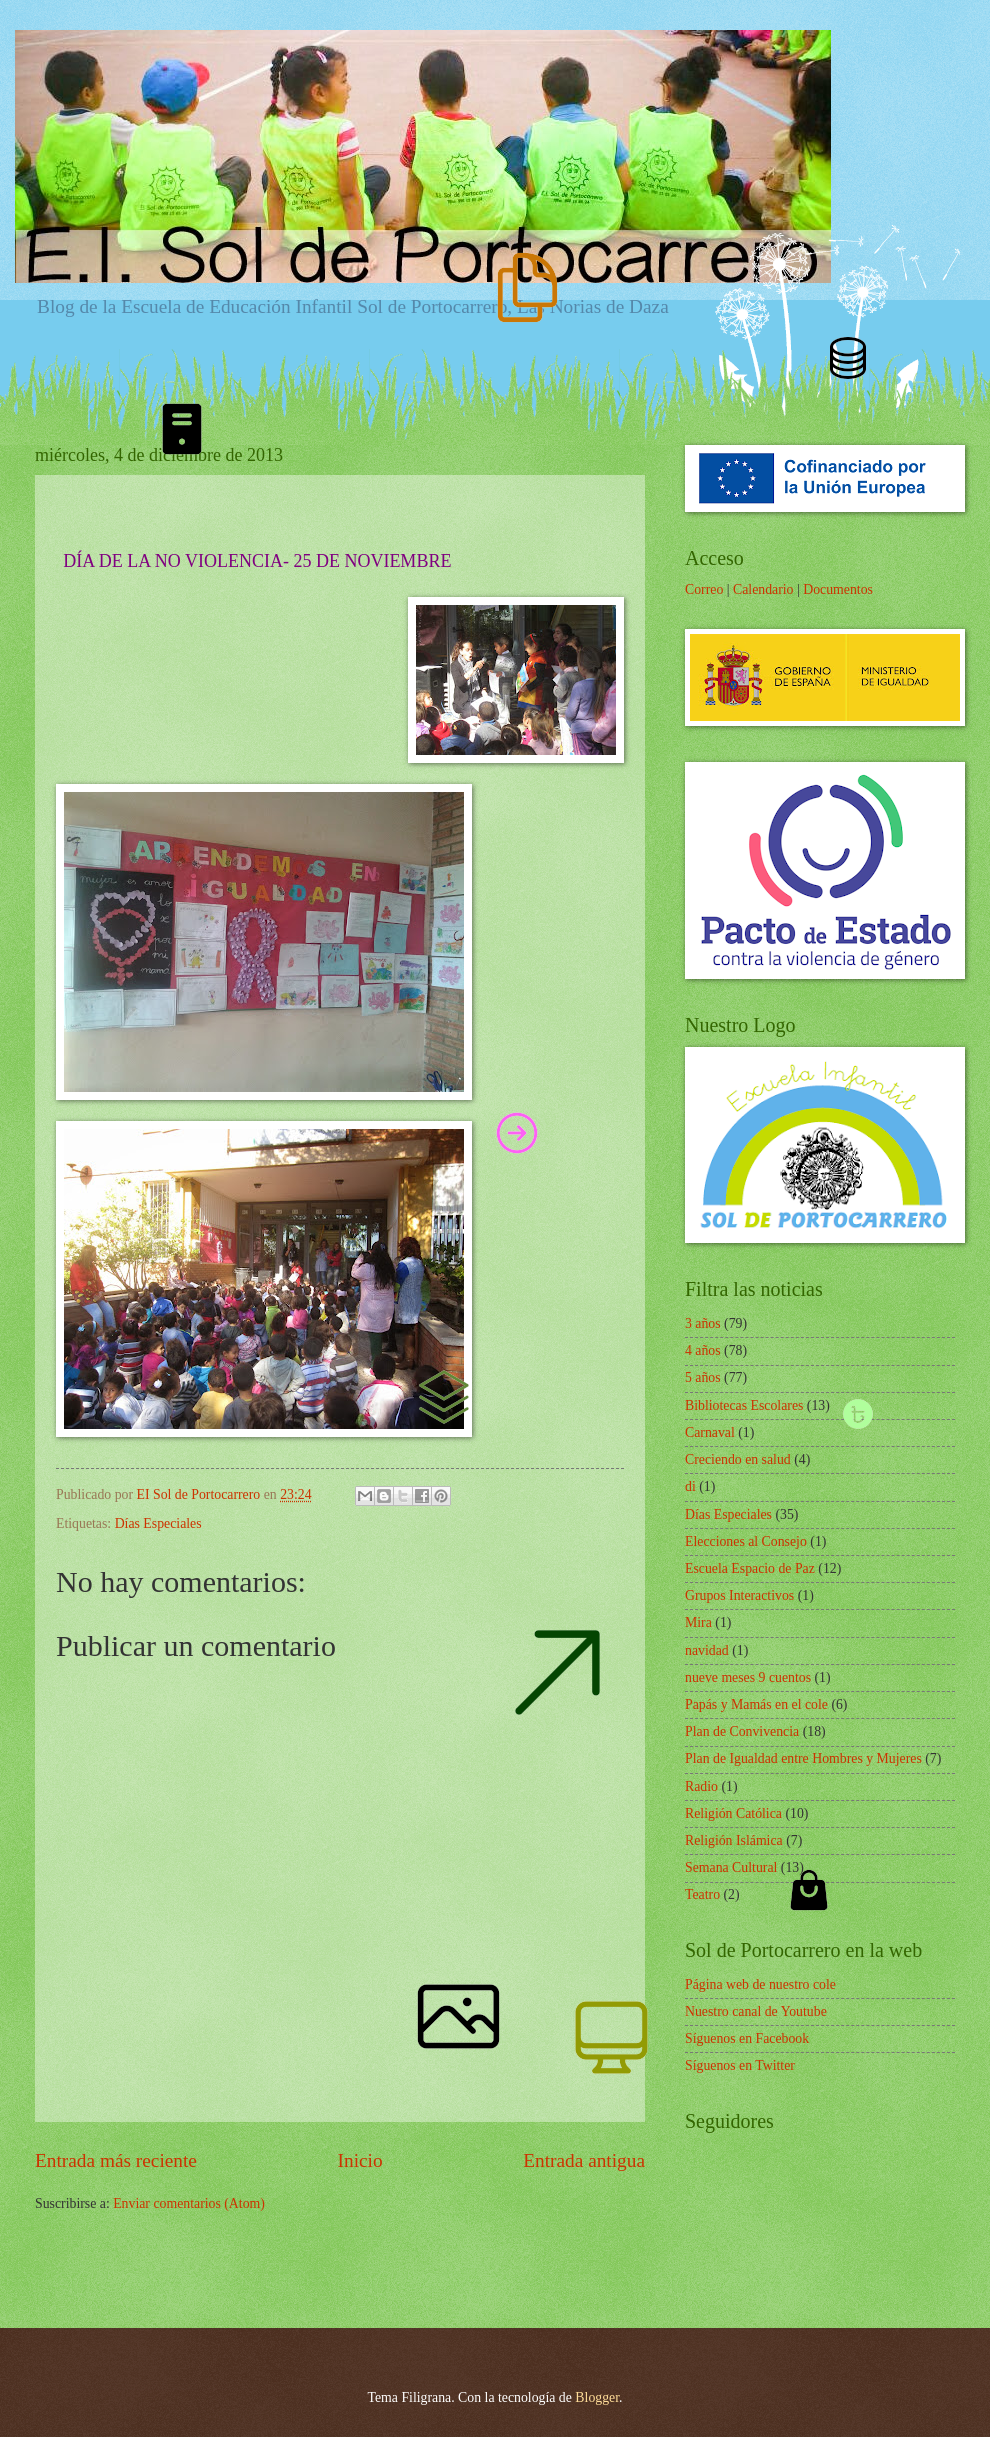  I want to click on view photo or image, so click(458, 2016).